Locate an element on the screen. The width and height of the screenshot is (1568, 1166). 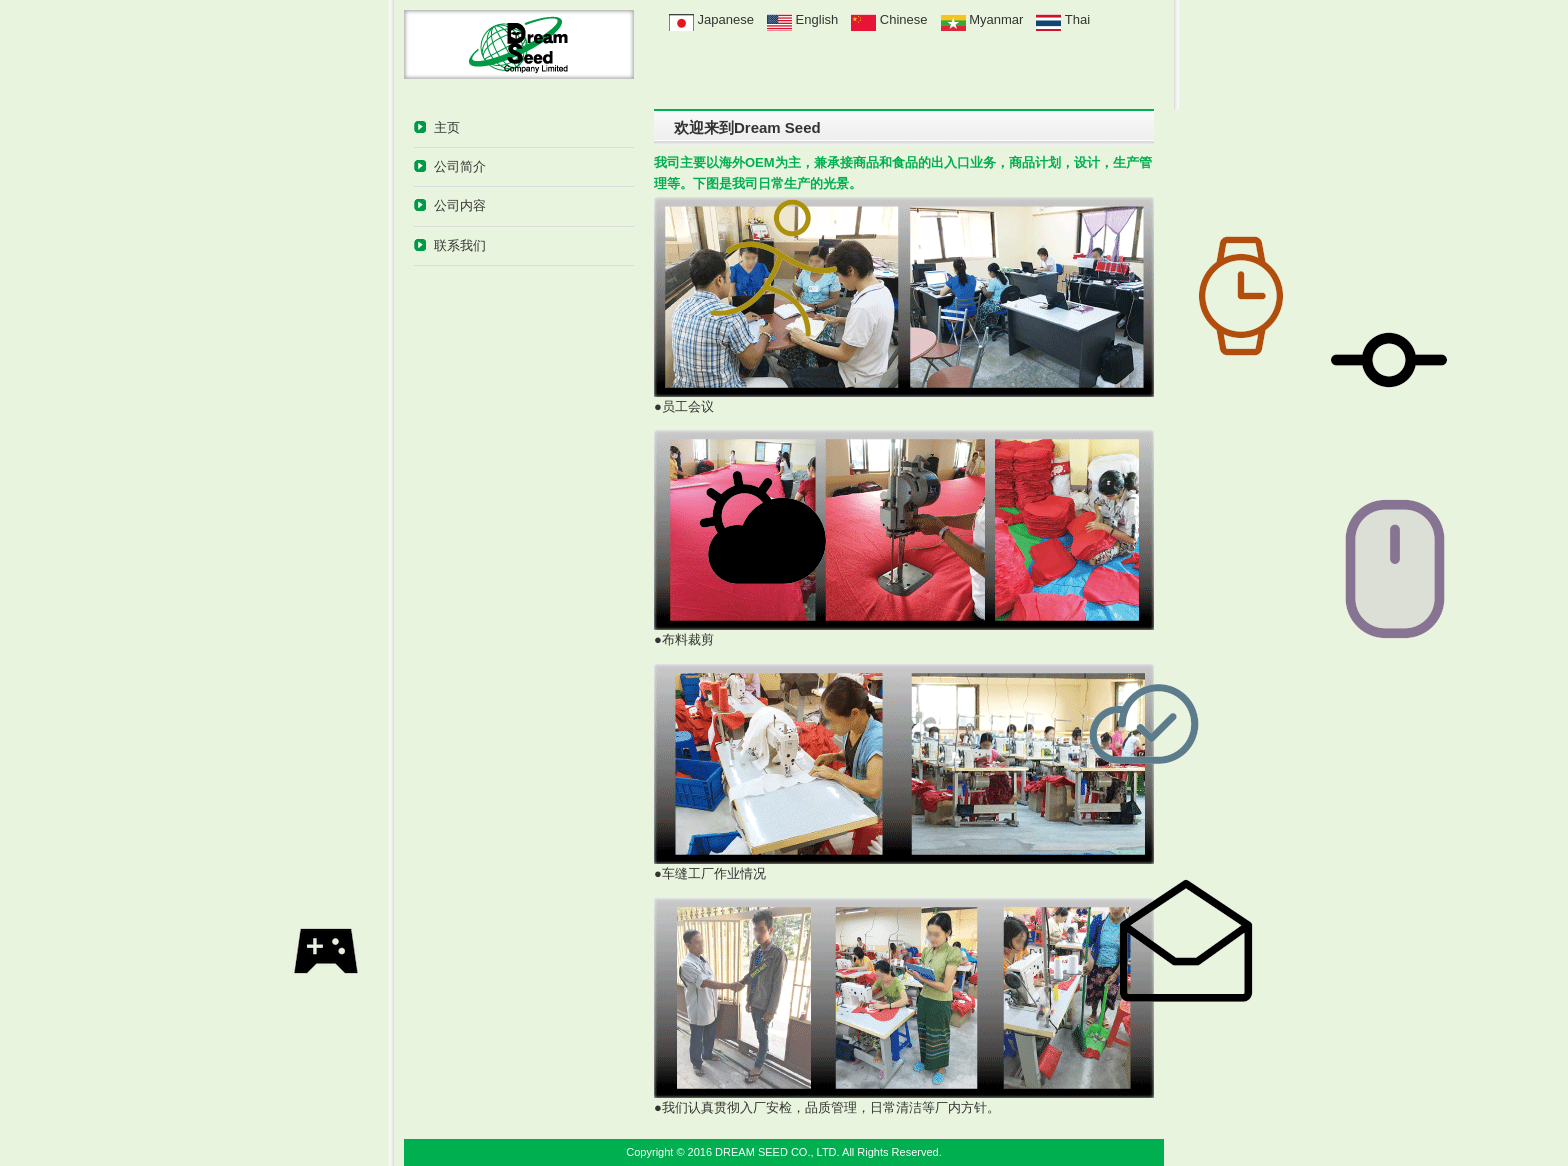
file successfully uploaded to cloud storage is located at coordinates (1144, 724).